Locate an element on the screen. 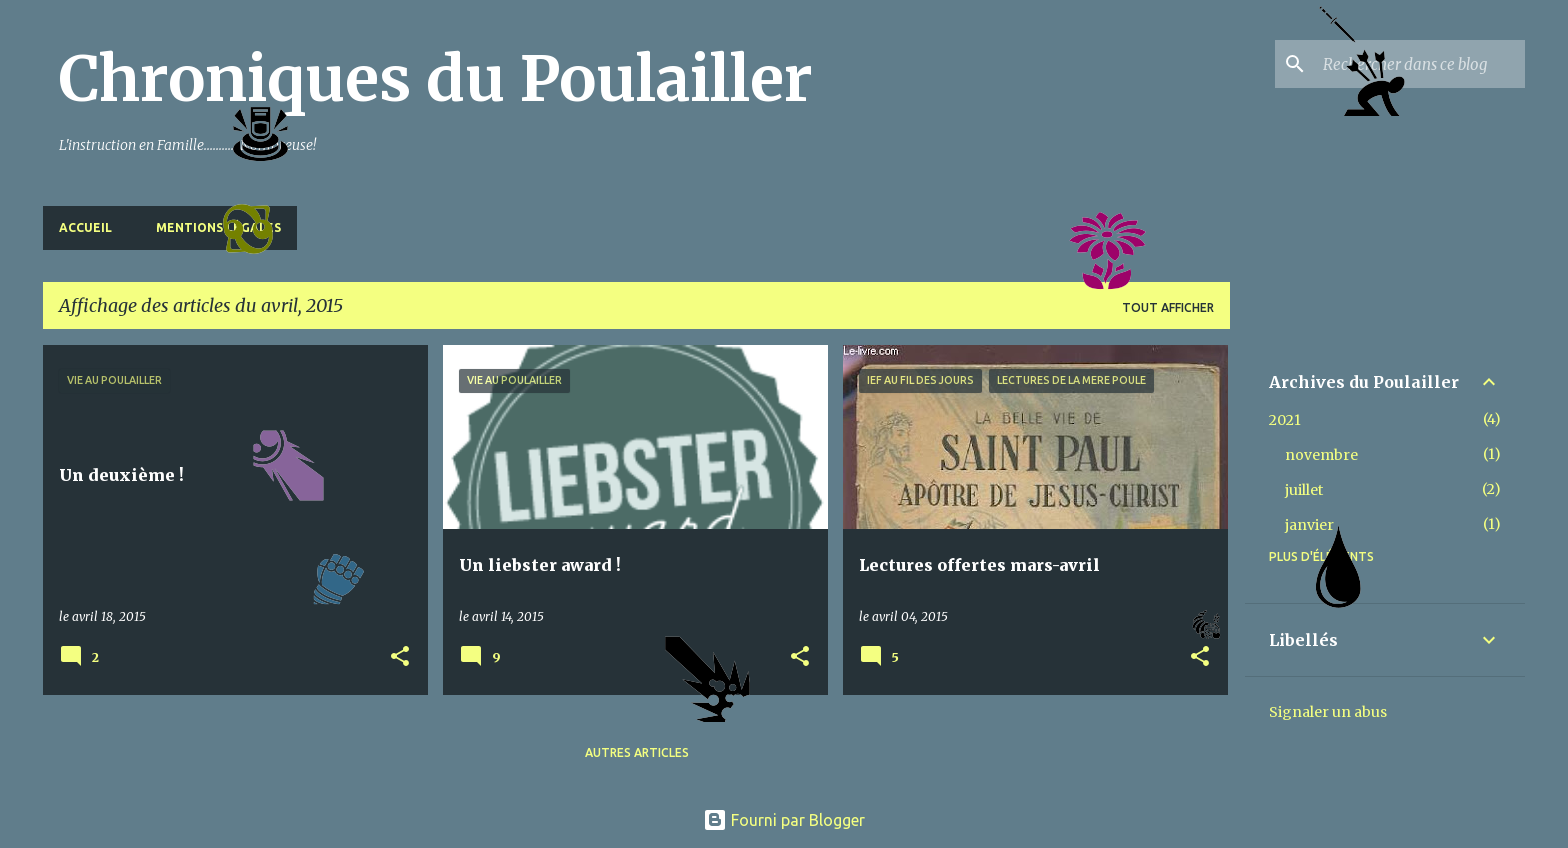  indicates harvest or abundance theme is located at coordinates (1206, 624).